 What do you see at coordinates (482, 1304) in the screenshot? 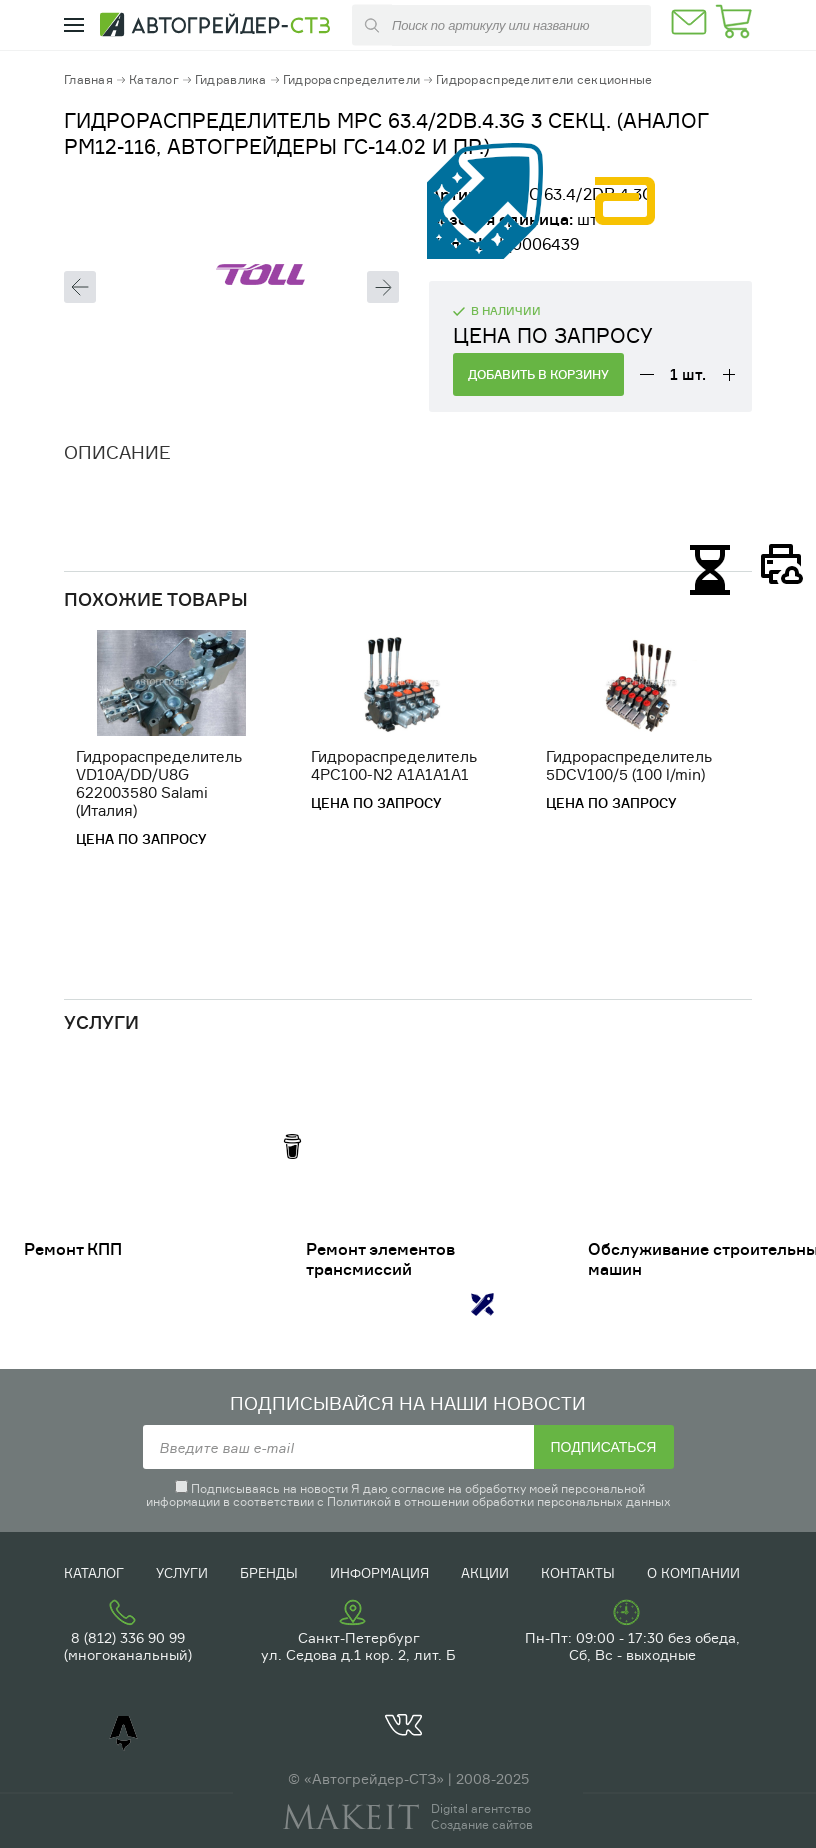
I see `open excalidraw whiteboard app` at bounding box center [482, 1304].